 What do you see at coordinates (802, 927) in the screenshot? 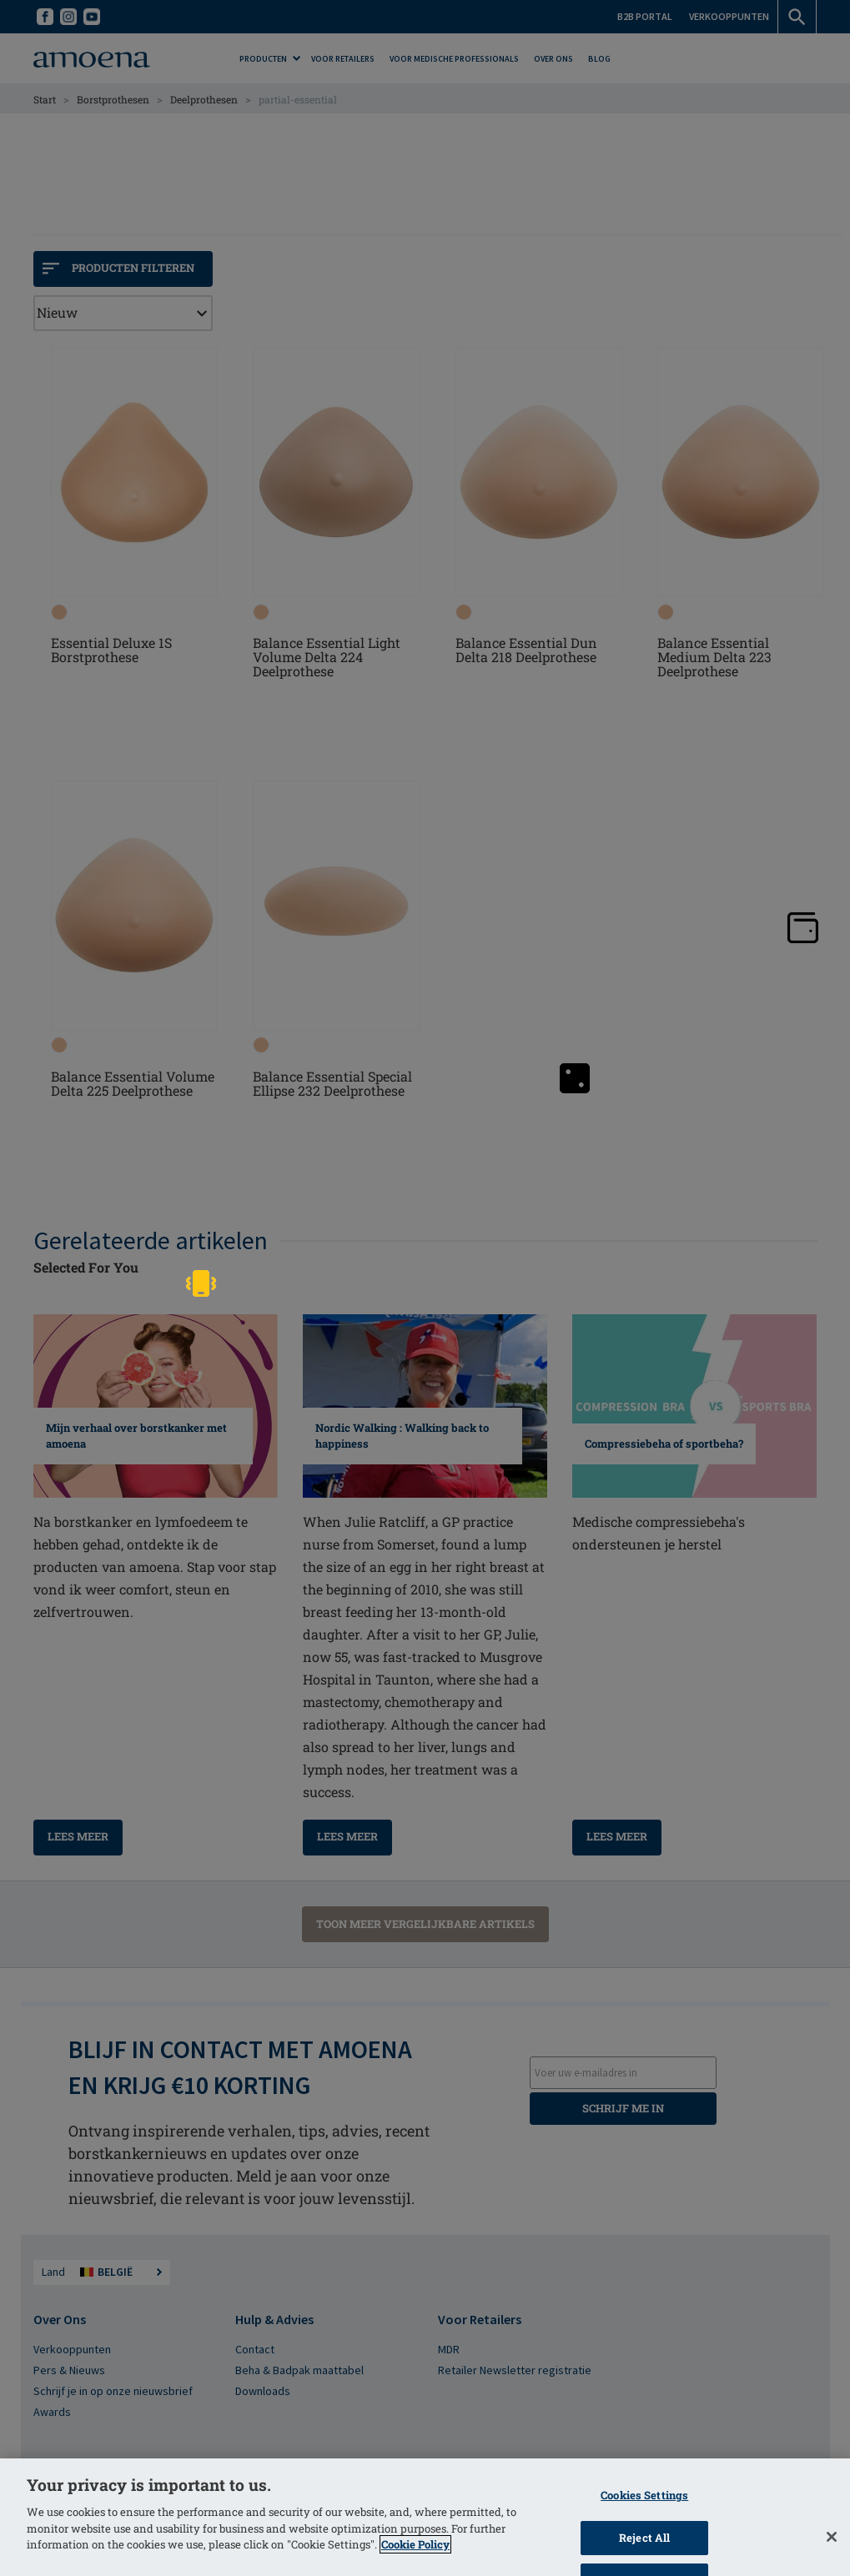
I see `access your wallet or payment methods` at bounding box center [802, 927].